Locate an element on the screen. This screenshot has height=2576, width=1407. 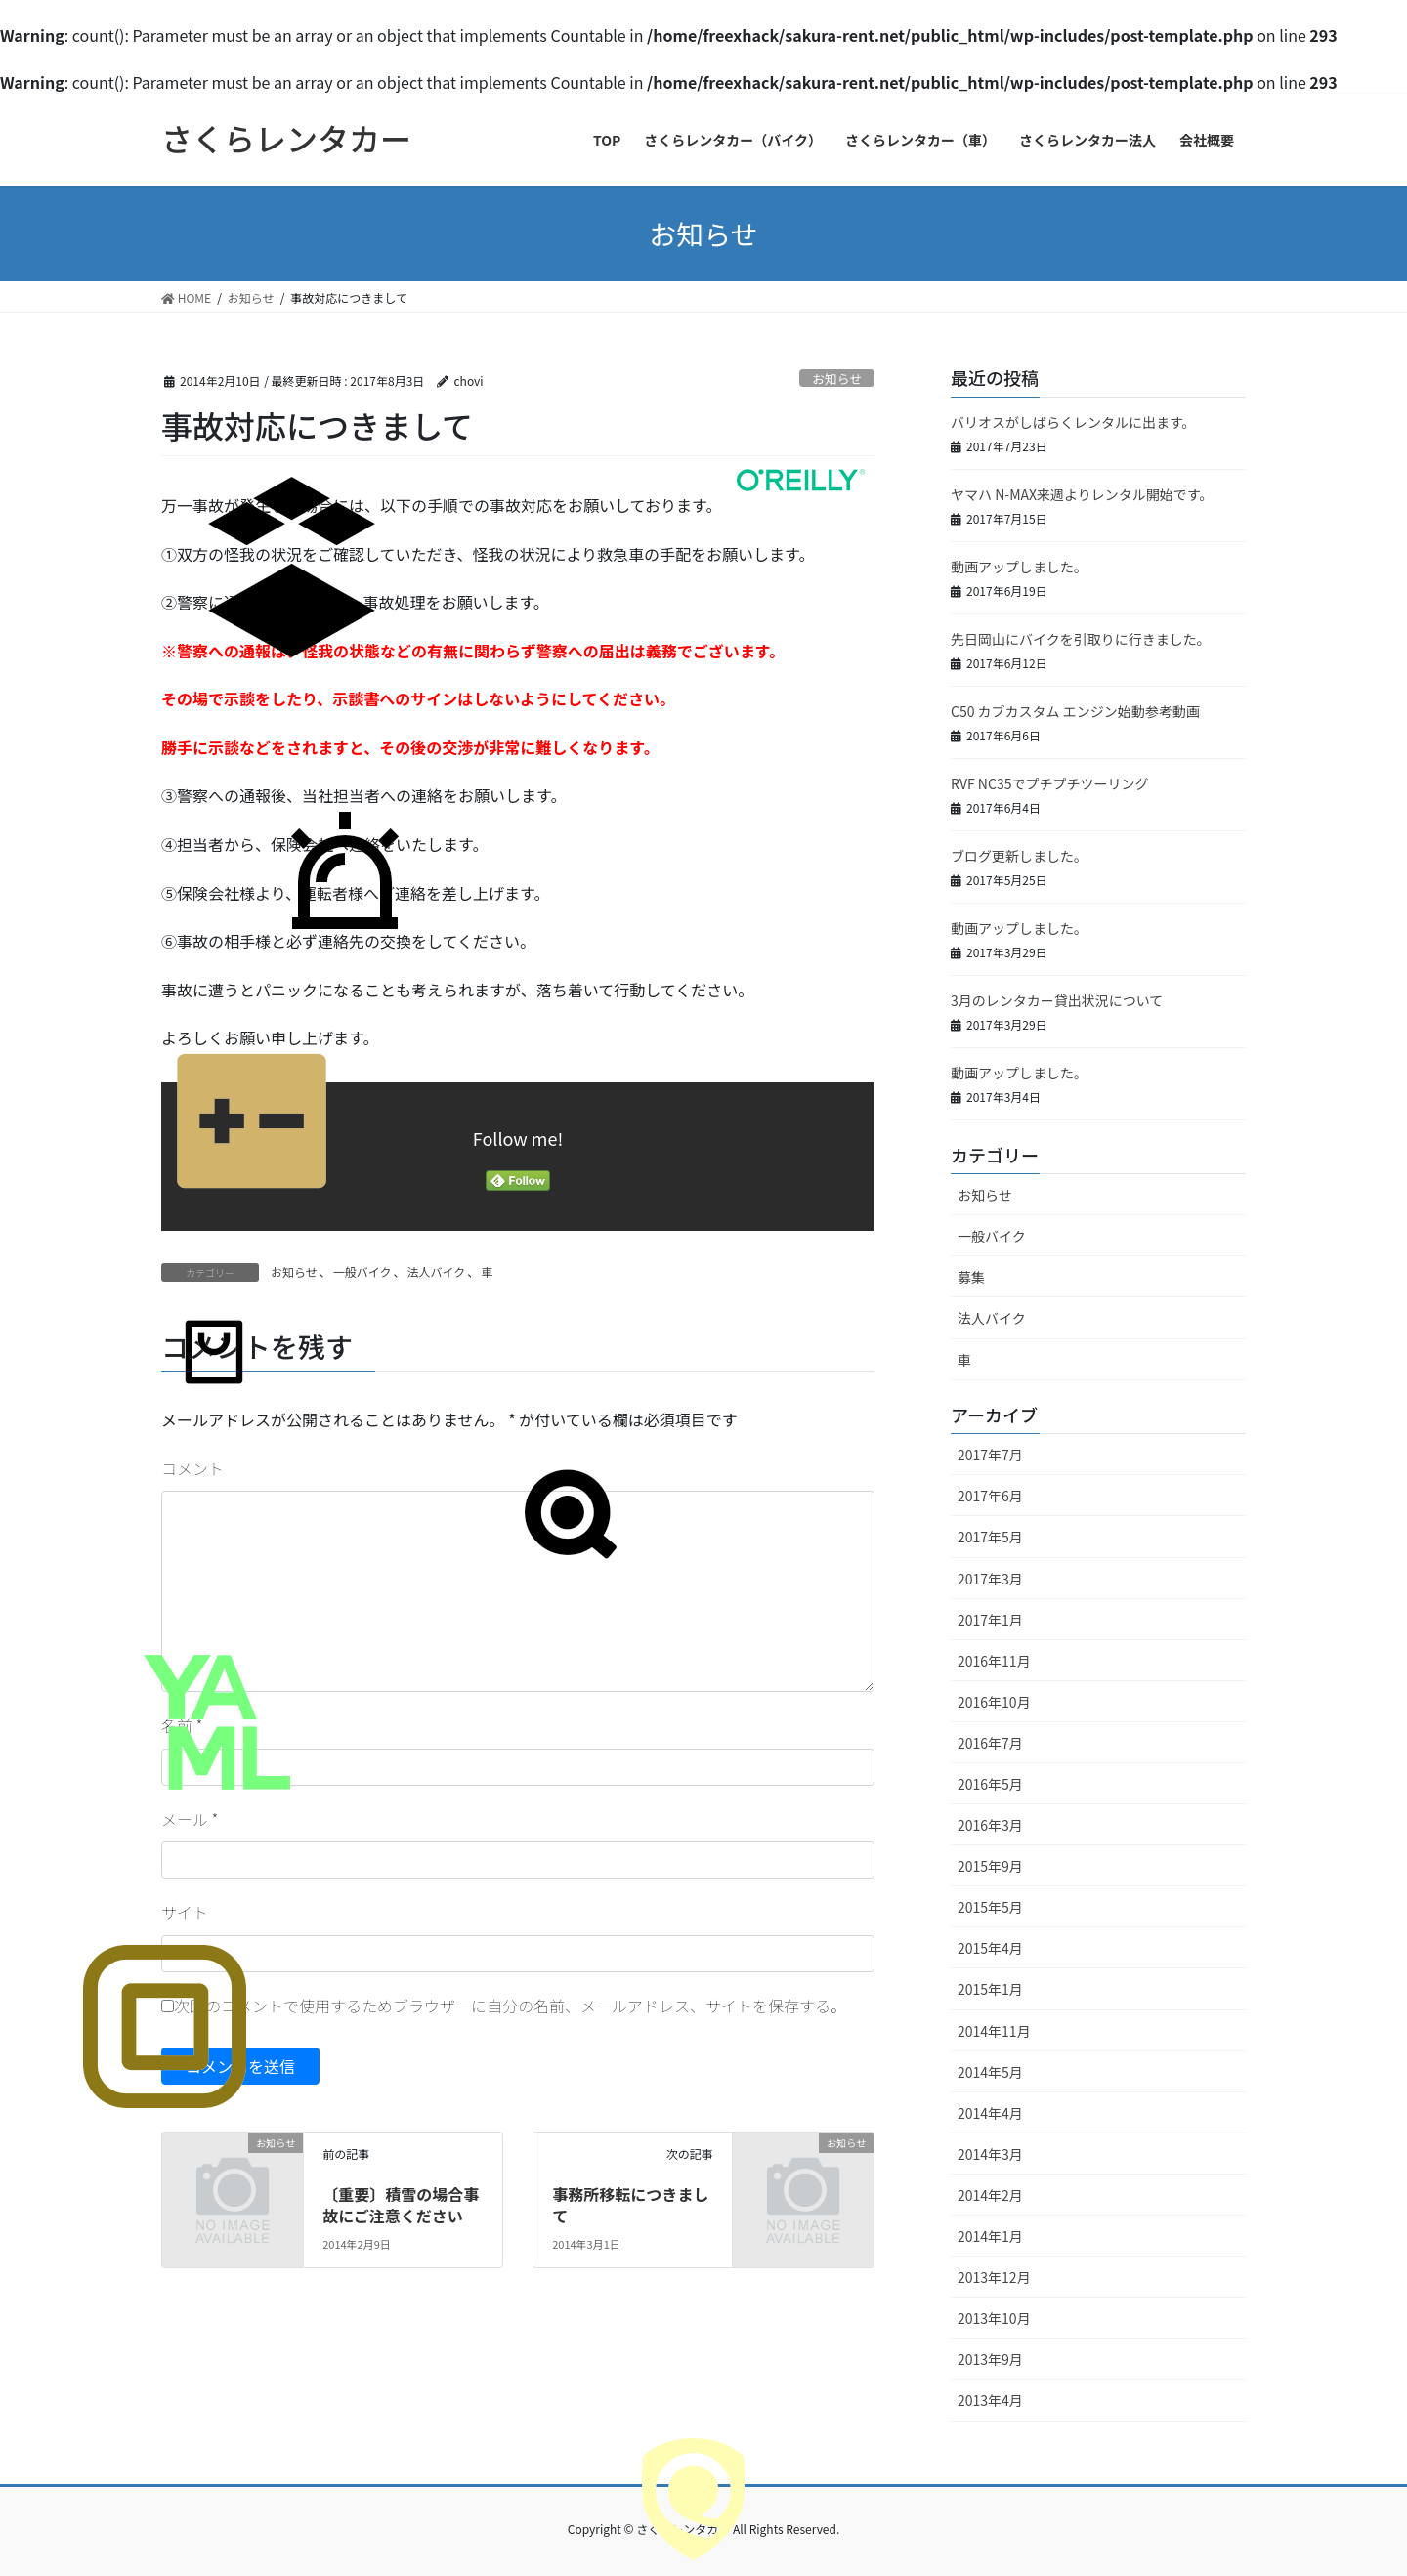
indicates a system warning or alert is located at coordinates (345, 870).